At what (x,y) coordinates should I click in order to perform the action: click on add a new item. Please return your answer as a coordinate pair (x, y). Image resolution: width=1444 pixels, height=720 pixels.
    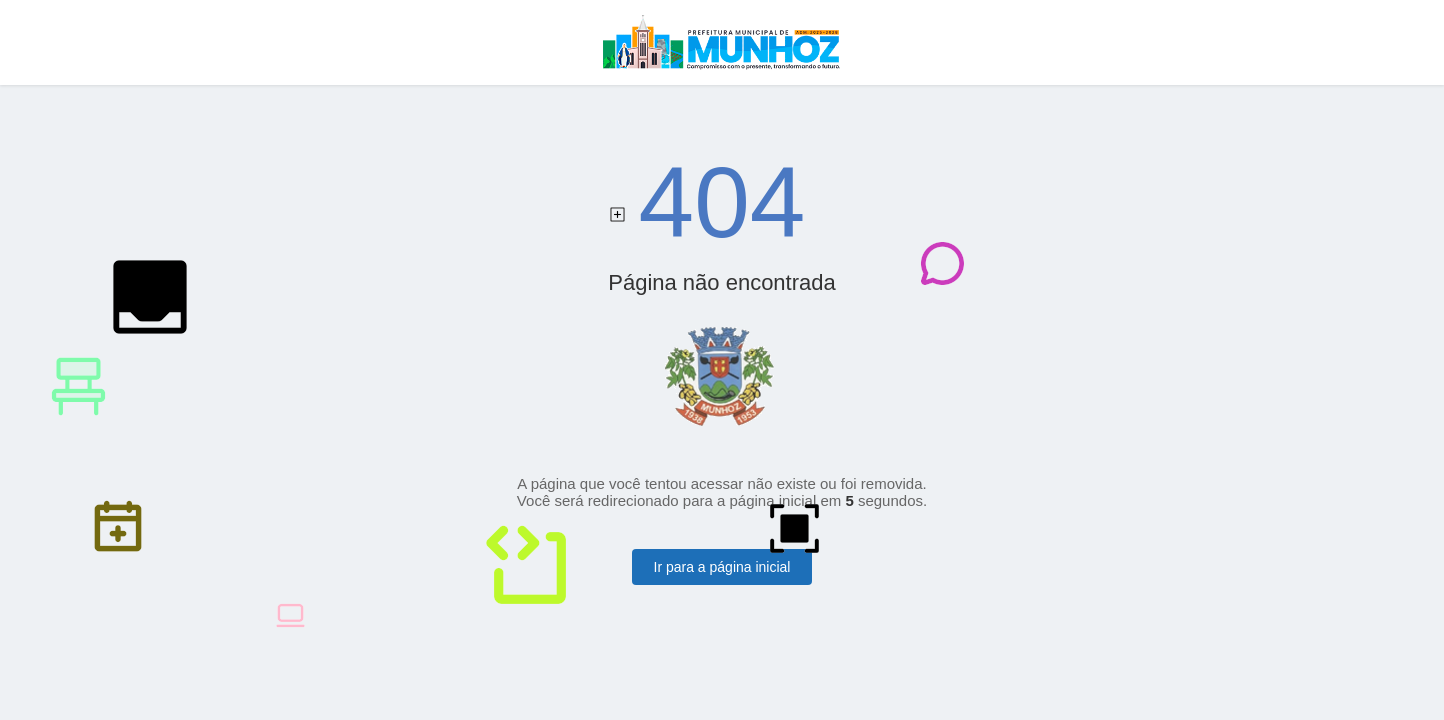
    Looking at the image, I should click on (617, 214).